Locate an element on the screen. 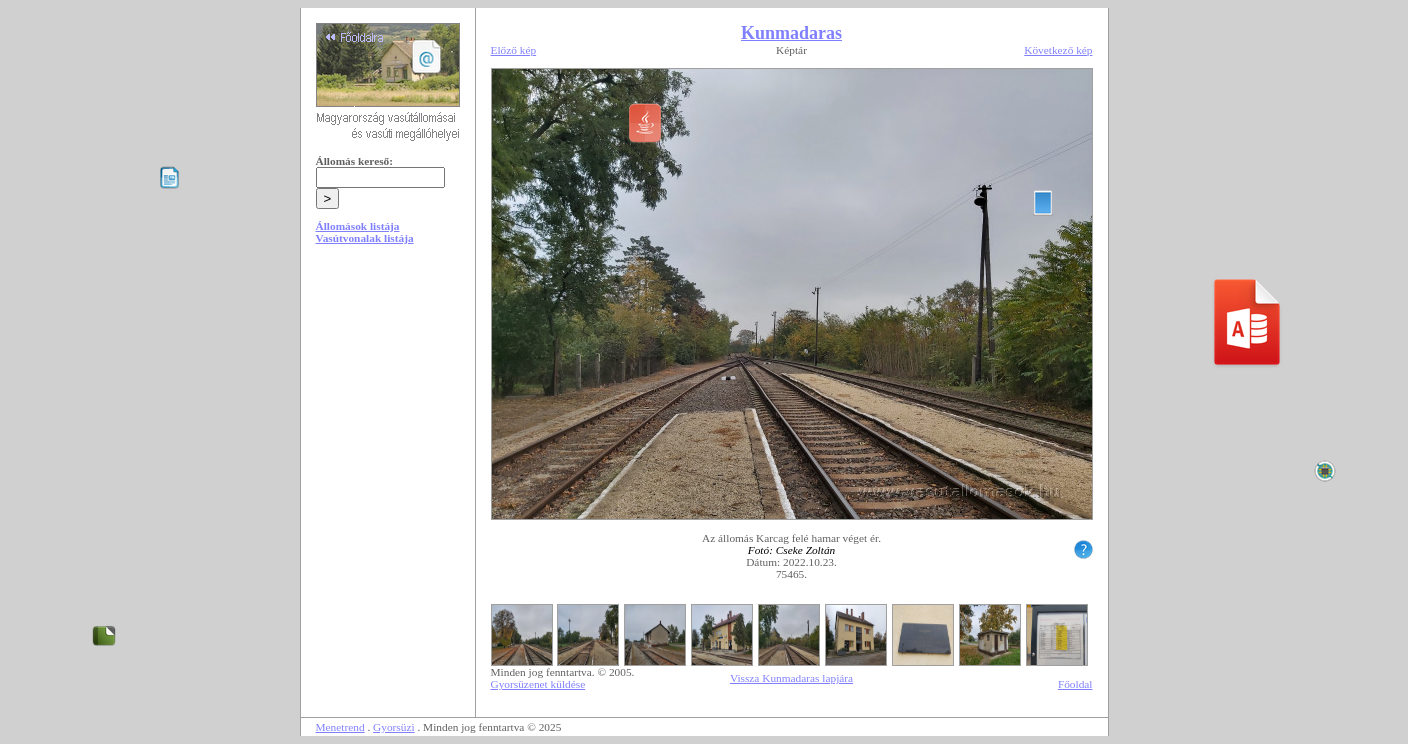 This screenshot has width=1408, height=744. iPad Pro with cellular connectivity is located at coordinates (1043, 203).